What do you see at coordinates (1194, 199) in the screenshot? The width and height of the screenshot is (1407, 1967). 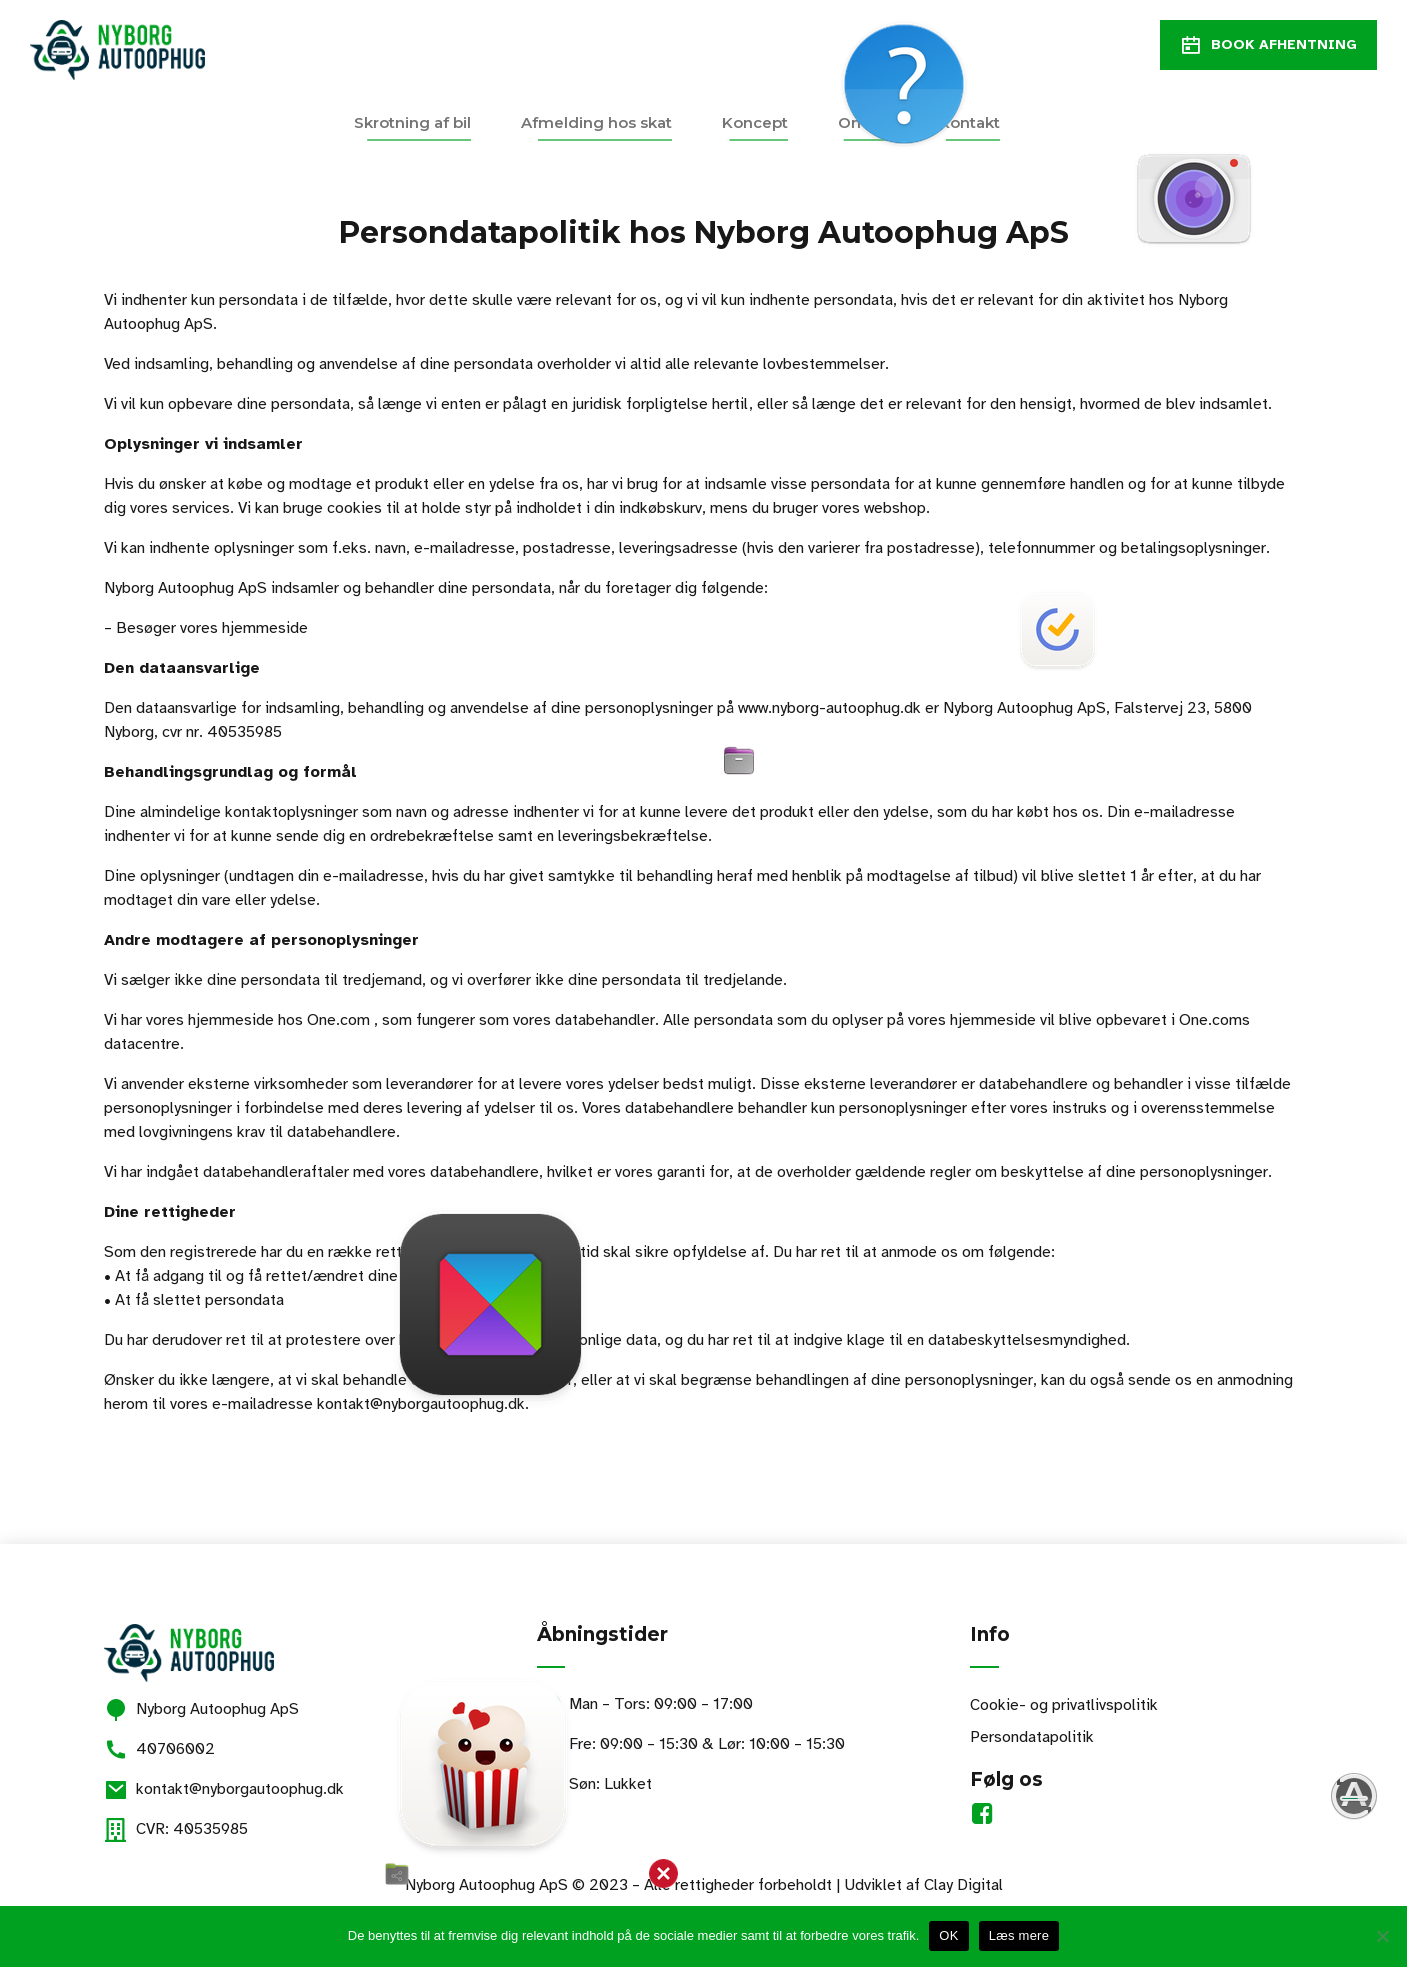 I see `open webcamoid camera application` at bounding box center [1194, 199].